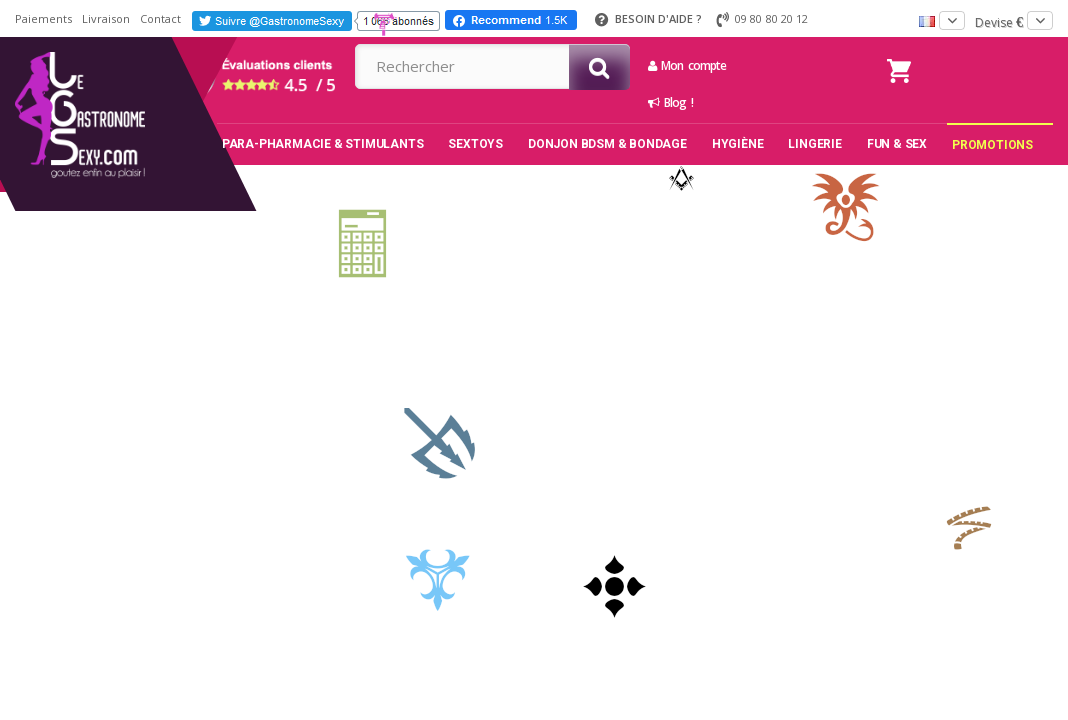  I want to click on decorative fleur-de-lis or heraldic emblem, so click(437, 579).